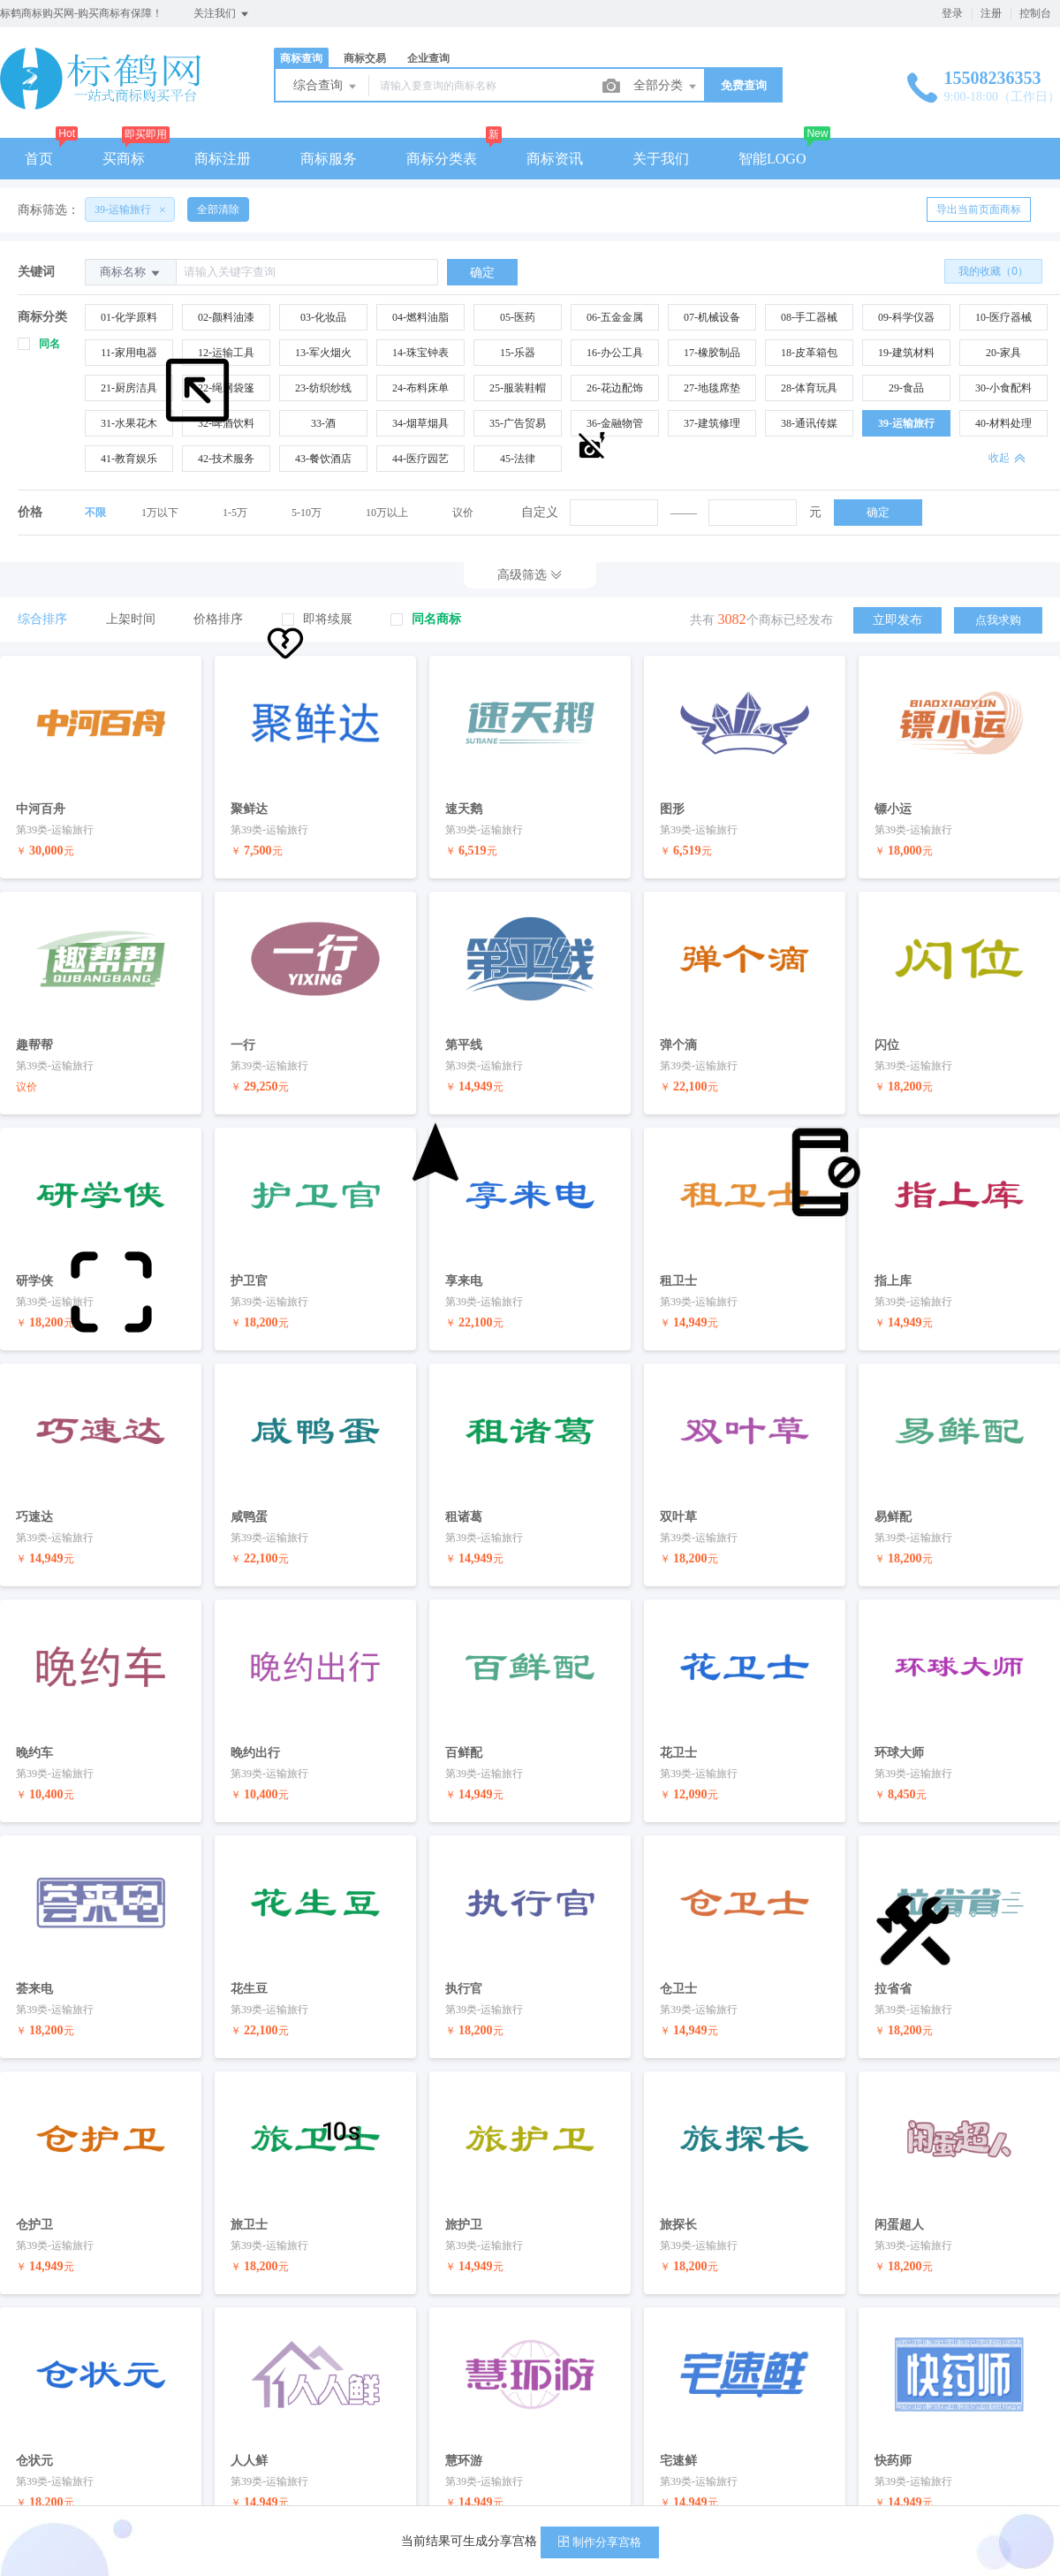 The image size is (1060, 2576). I want to click on block or restrict an app, so click(820, 1172).